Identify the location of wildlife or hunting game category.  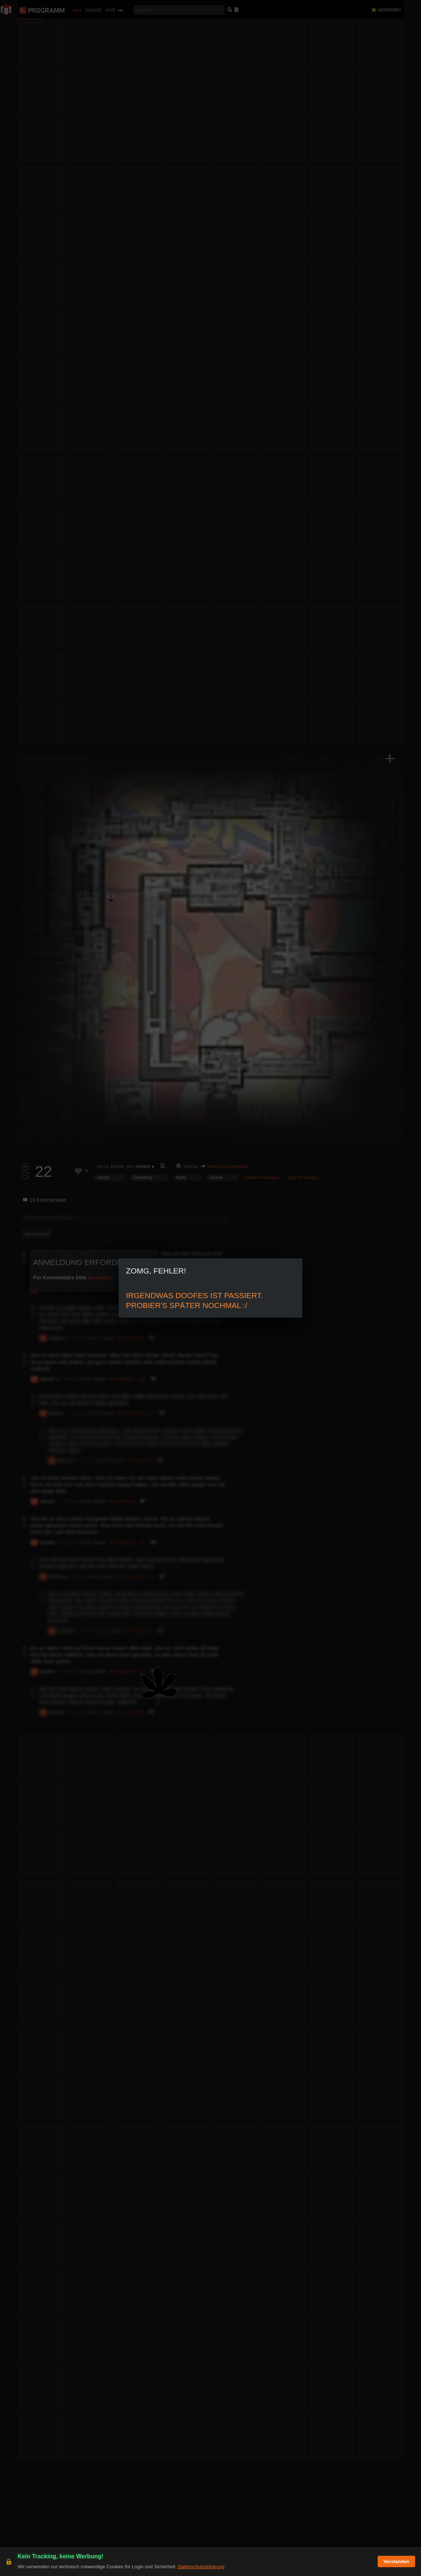
(111, 899).